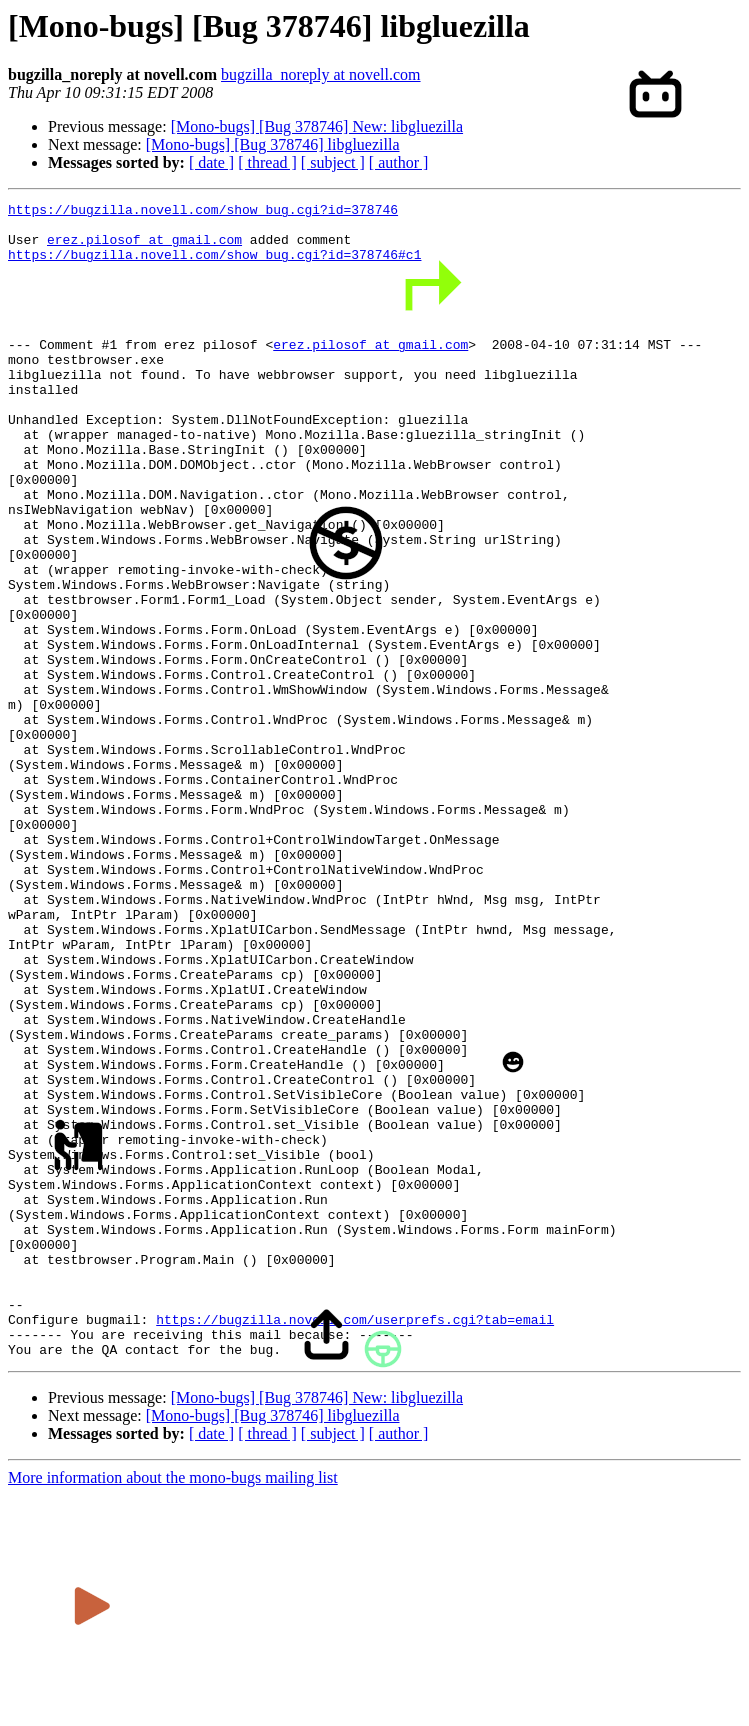  Describe the element at coordinates (77, 1145) in the screenshot. I see `access voting or polling booth` at that location.